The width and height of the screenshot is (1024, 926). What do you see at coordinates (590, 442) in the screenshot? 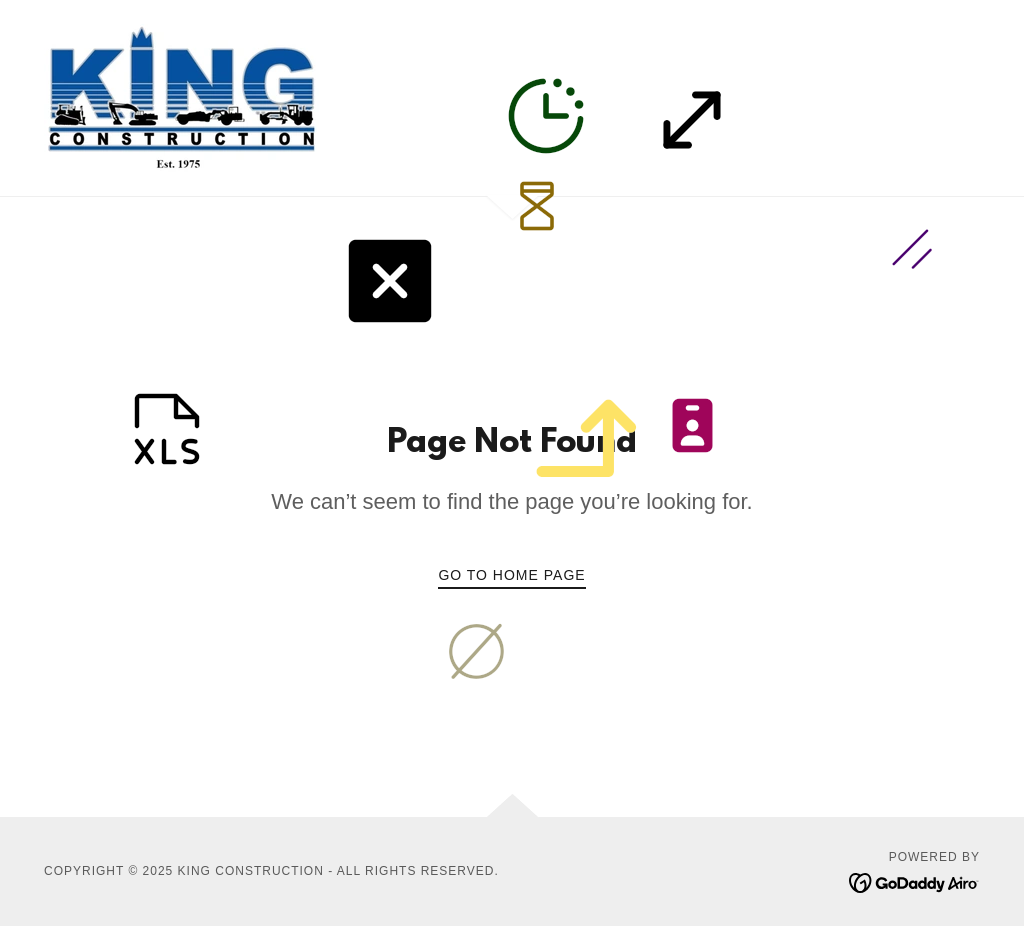
I see `redirect or branch off to a new path` at bounding box center [590, 442].